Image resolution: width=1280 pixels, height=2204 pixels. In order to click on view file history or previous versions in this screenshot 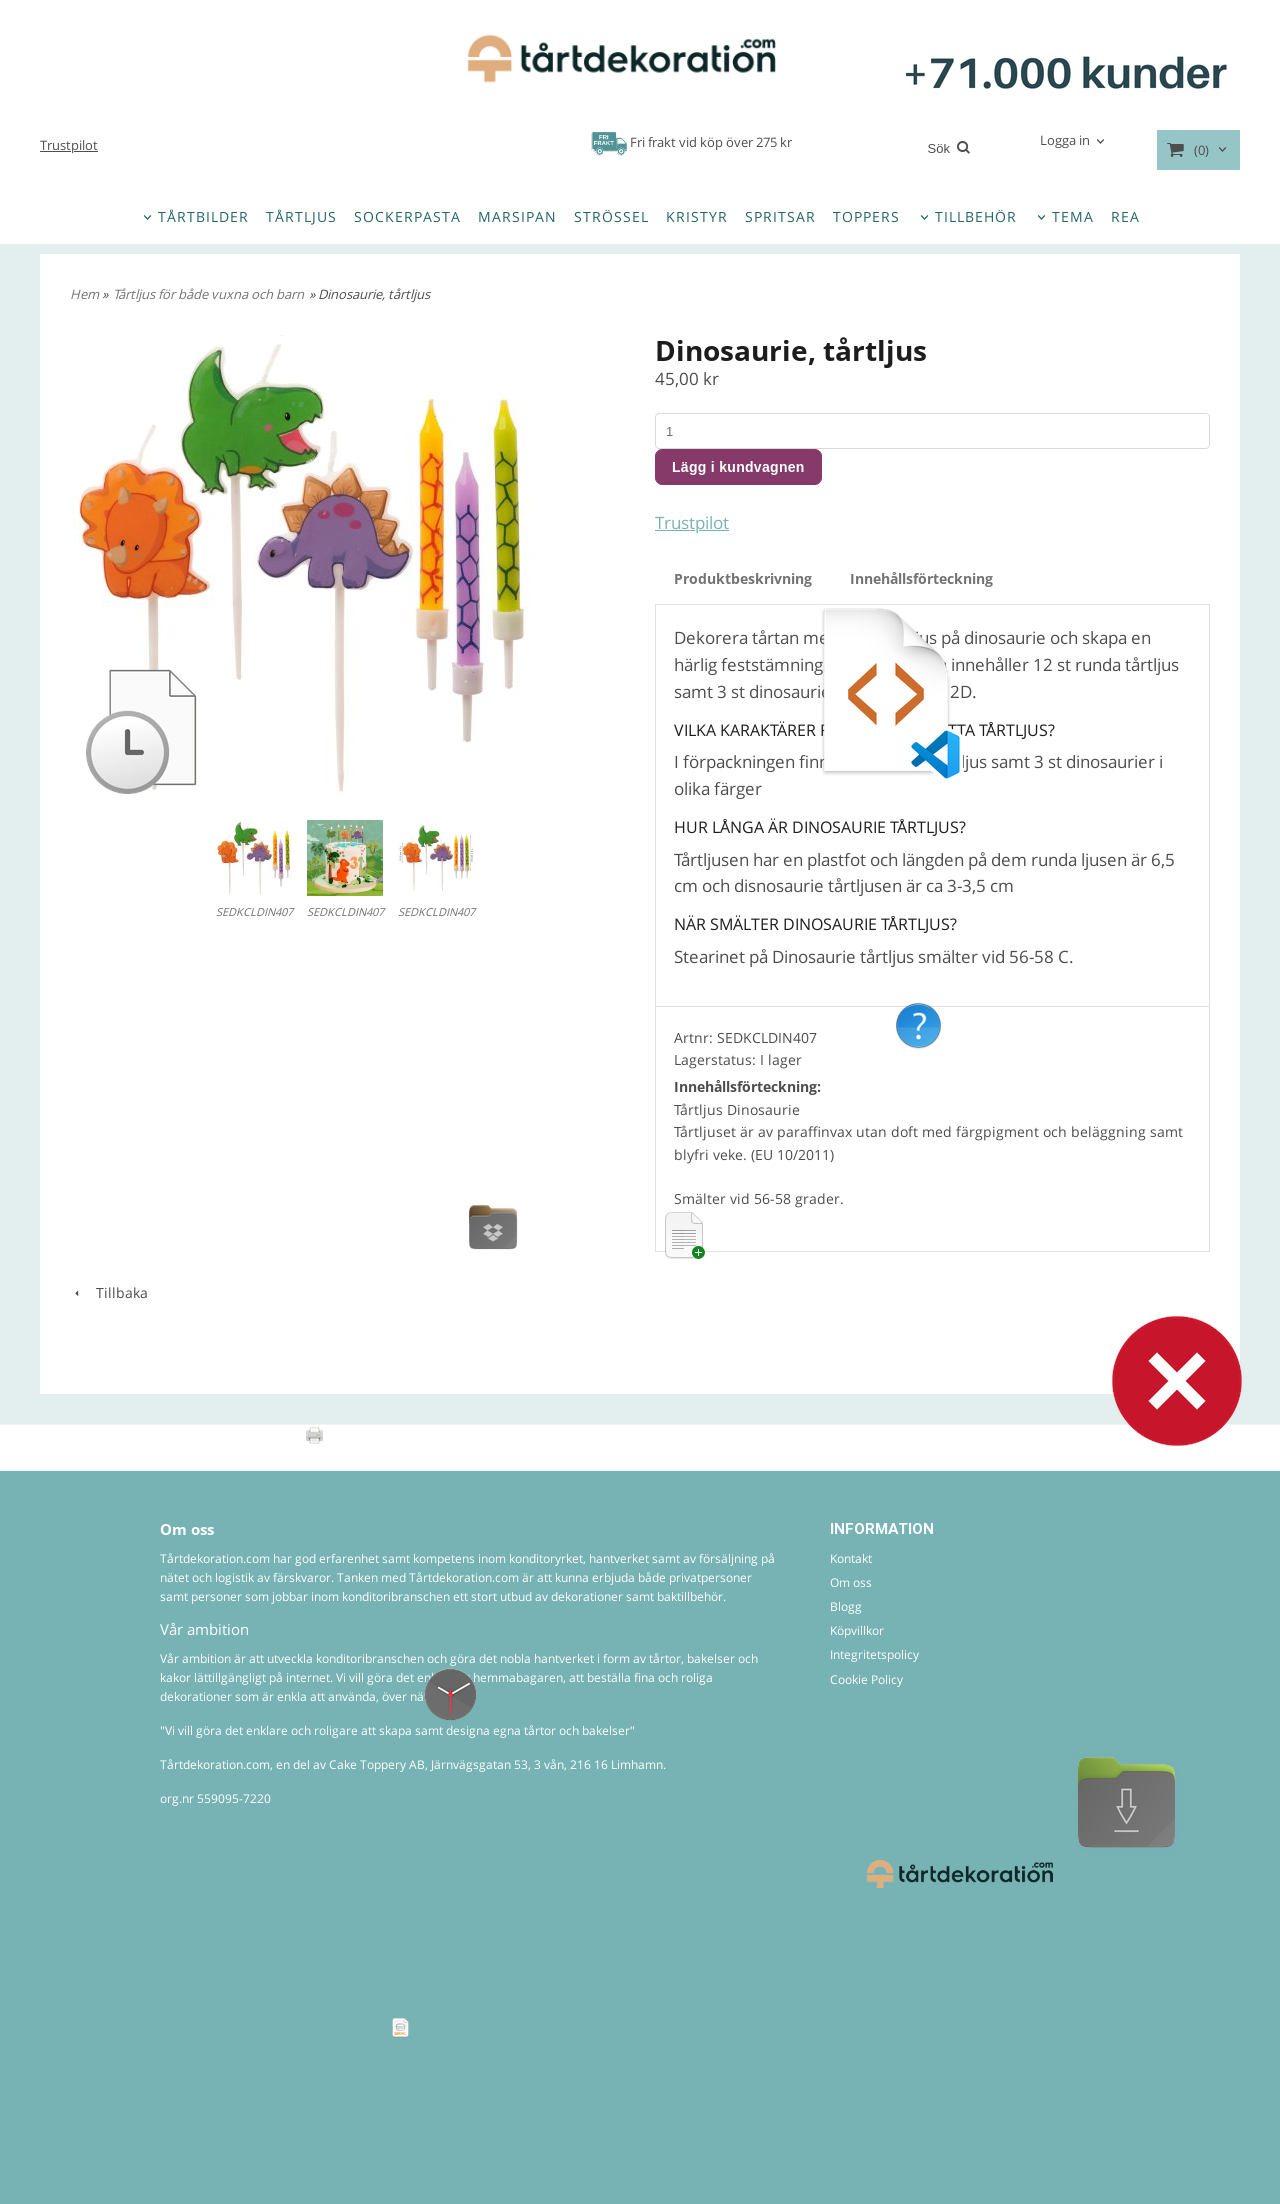, I will do `click(152, 727)`.